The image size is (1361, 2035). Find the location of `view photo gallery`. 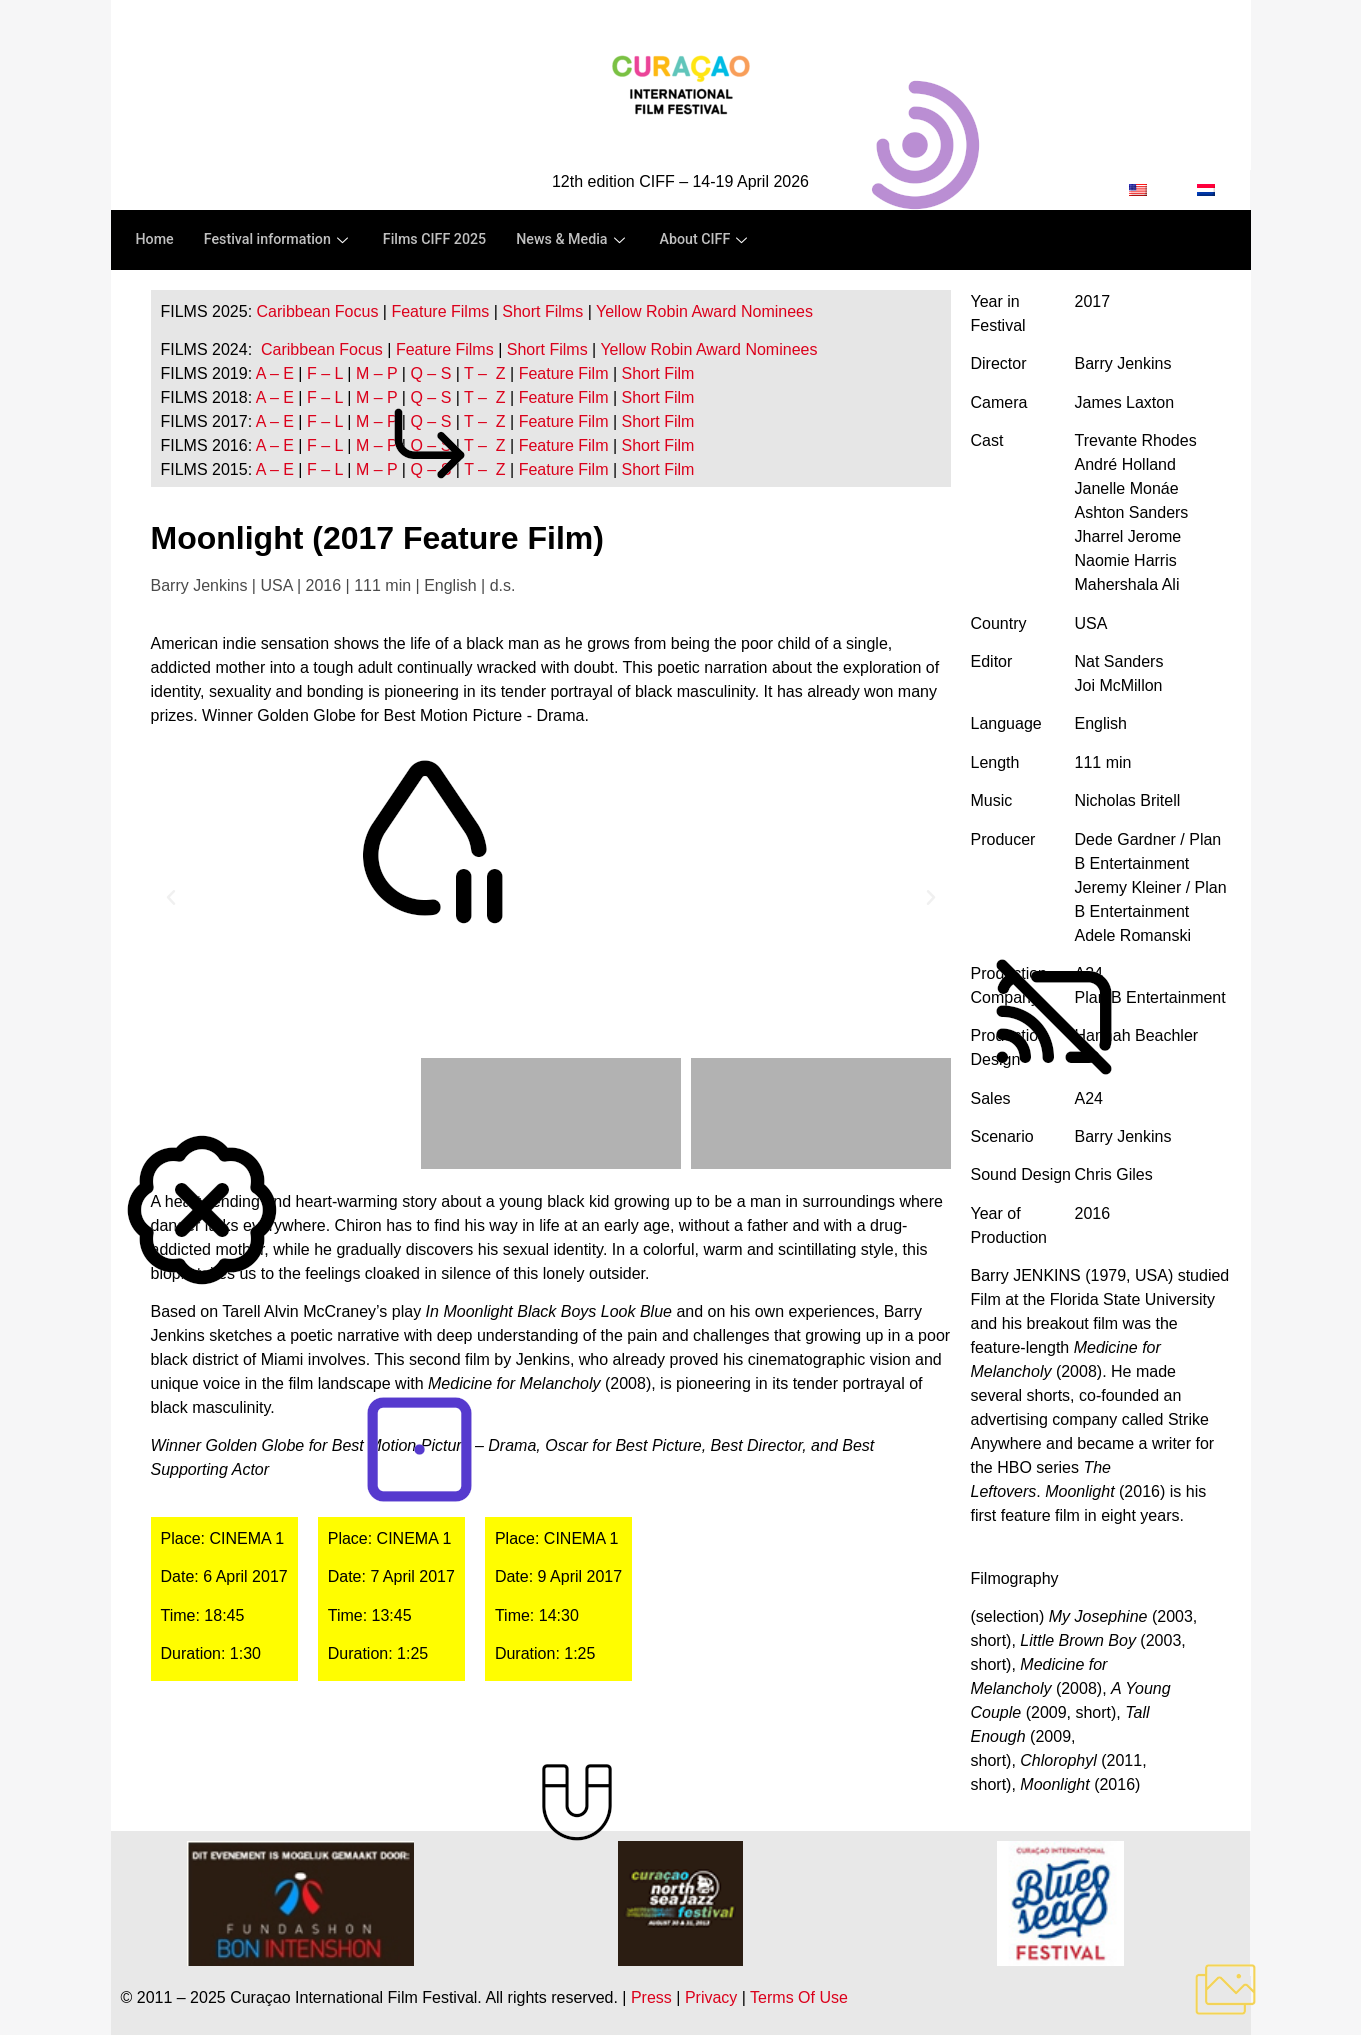

view photo gallery is located at coordinates (1225, 1989).